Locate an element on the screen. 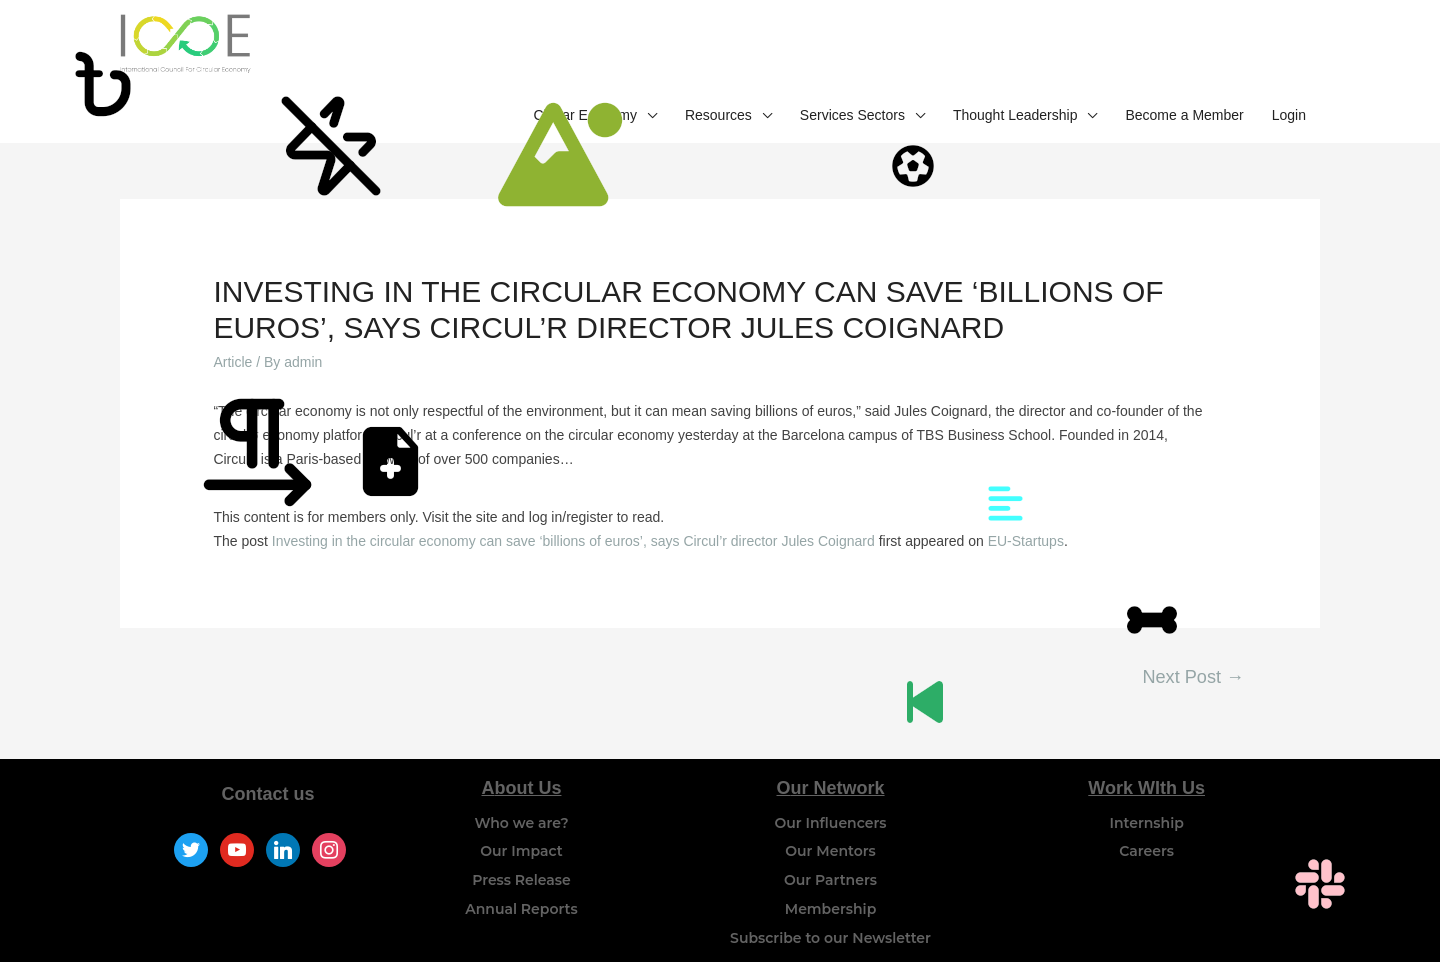 The image size is (1440, 962). create a new file is located at coordinates (390, 461).